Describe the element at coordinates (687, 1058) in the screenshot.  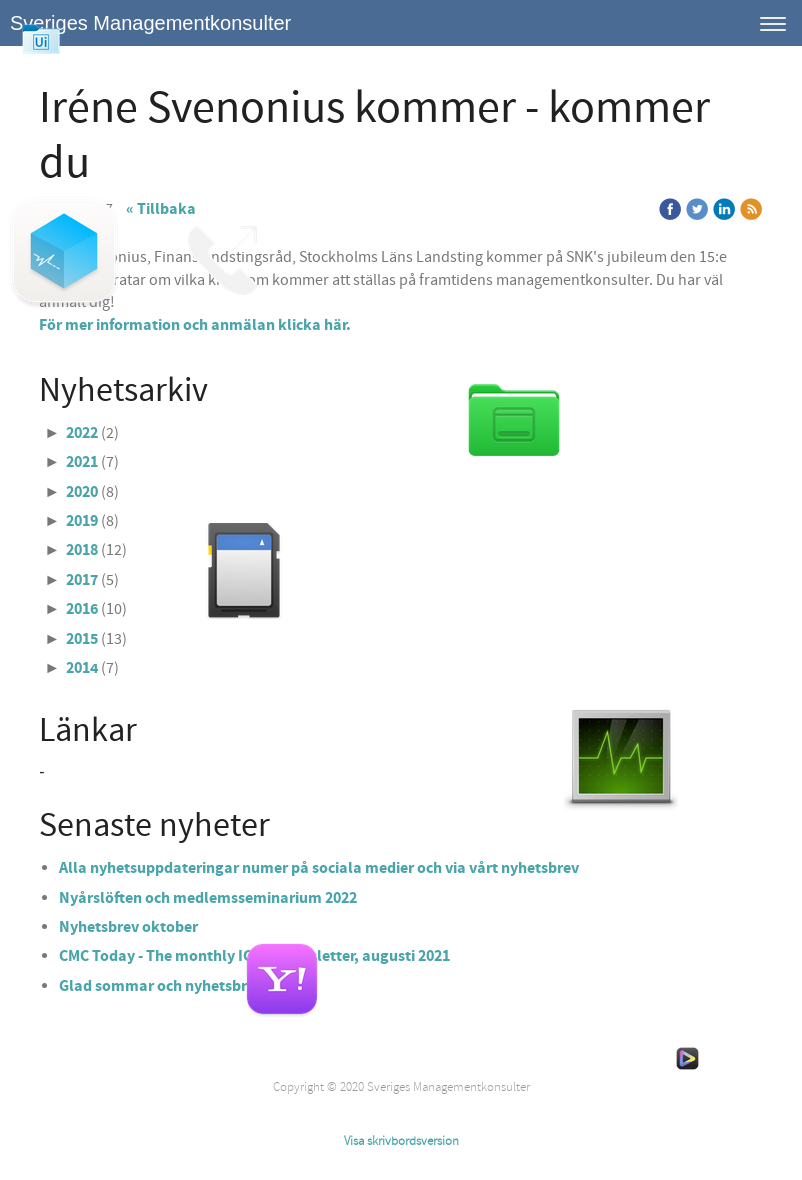
I see `open glide media player app` at that location.